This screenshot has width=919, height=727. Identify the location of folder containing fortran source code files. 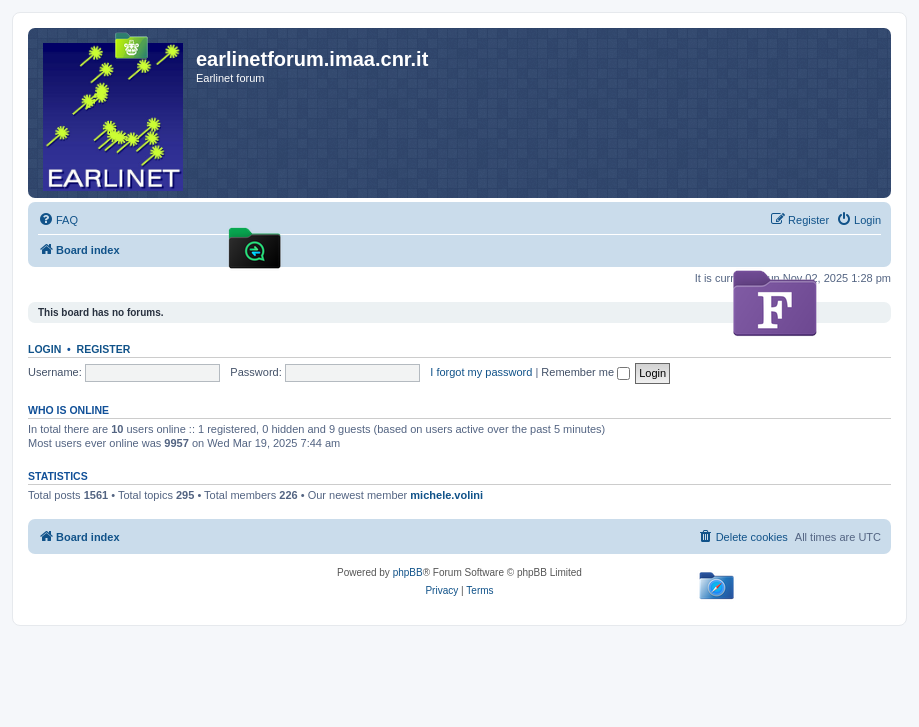
(774, 305).